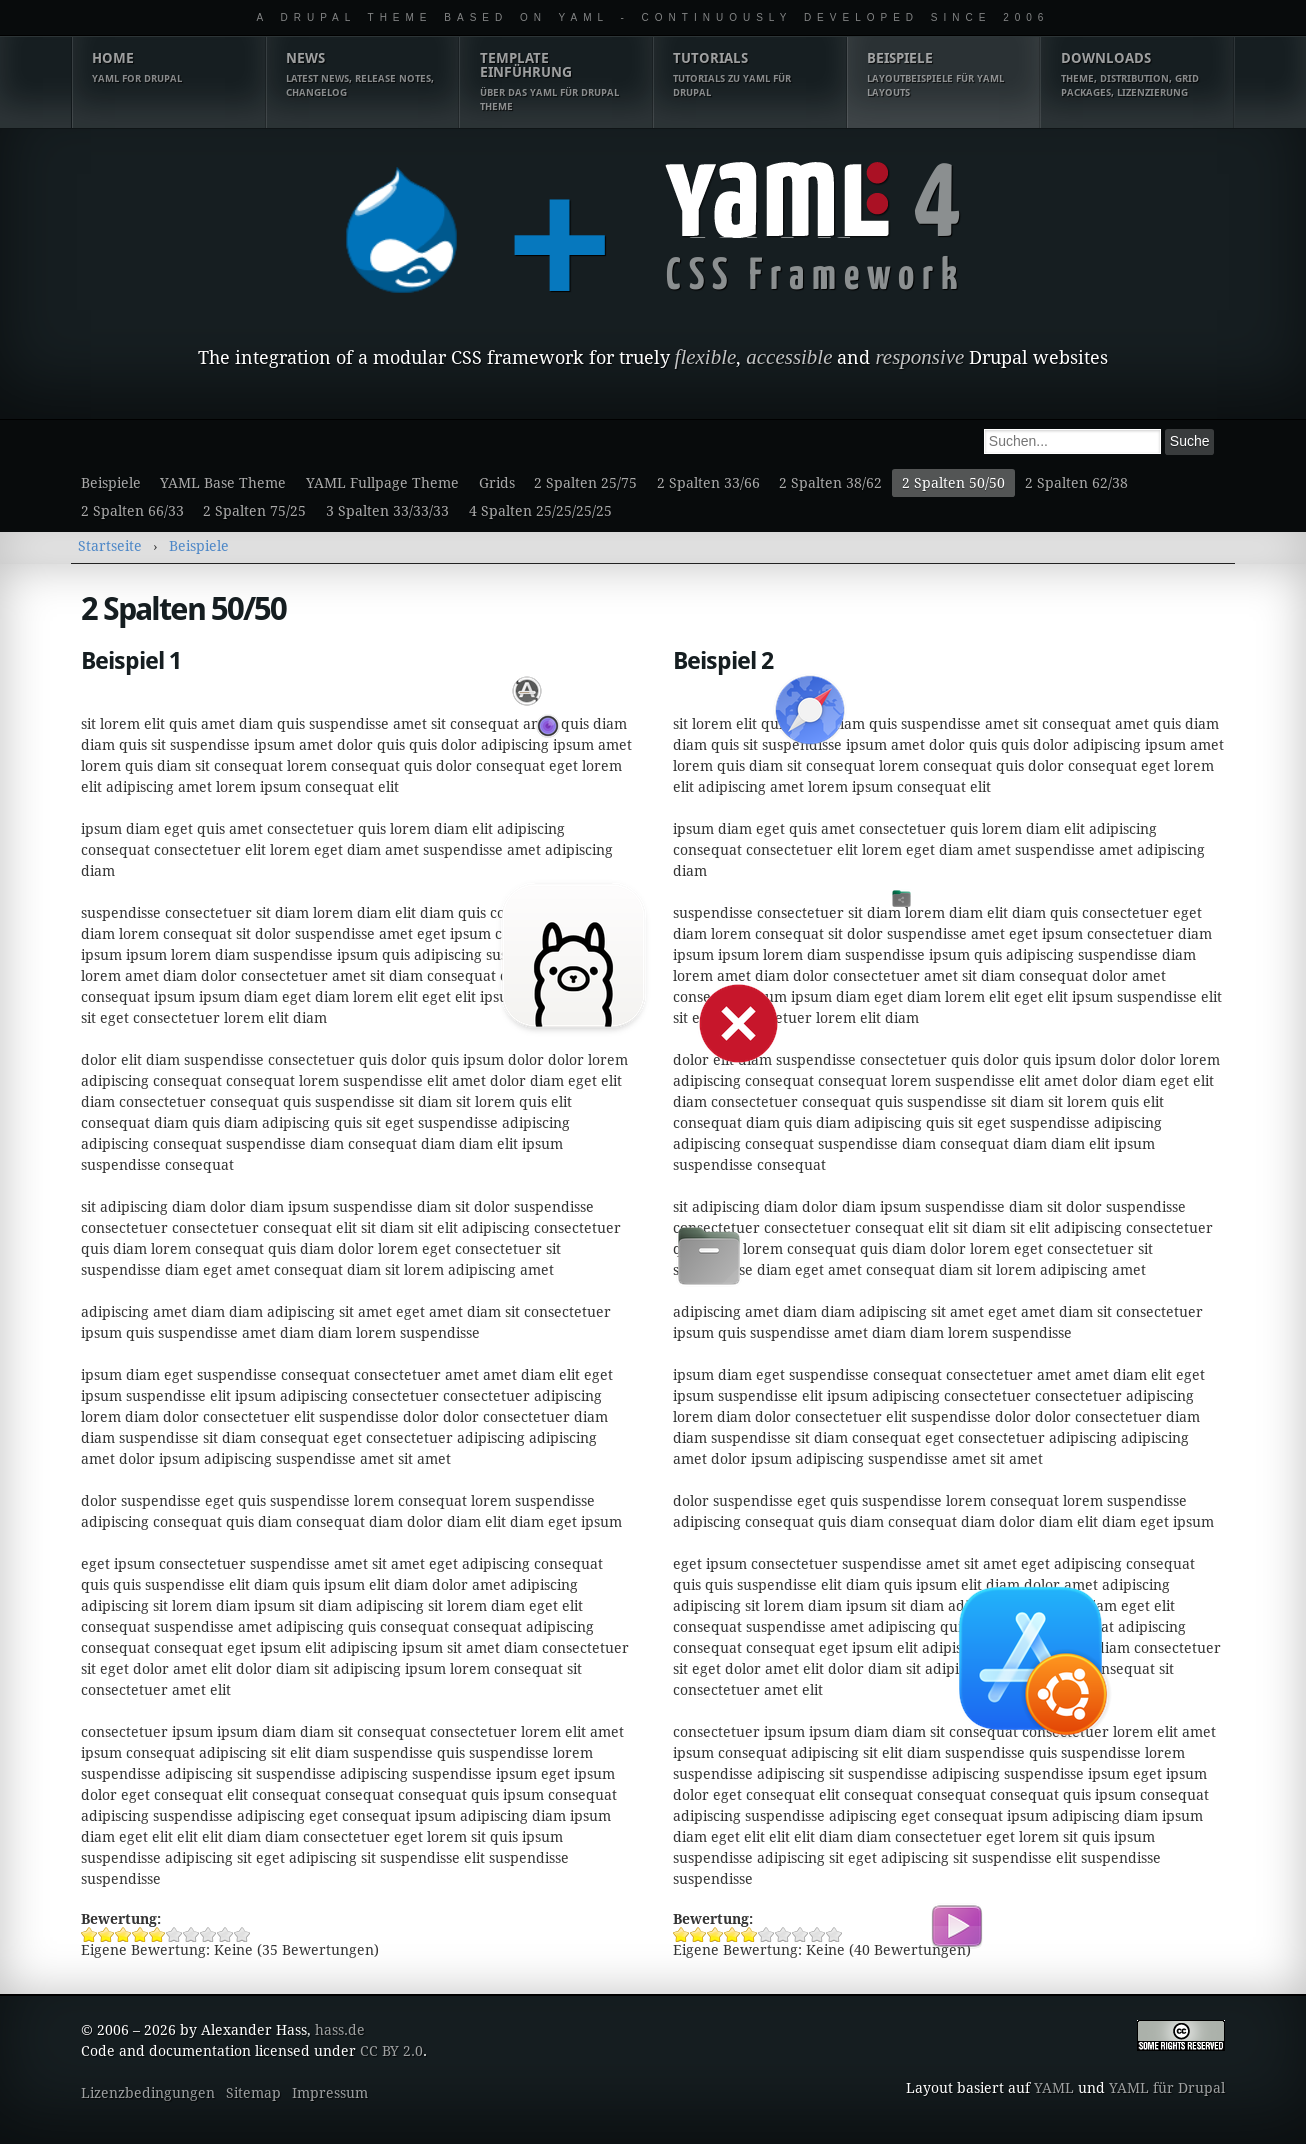 The image size is (1306, 2144). I want to click on open the camera app, so click(548, 726).